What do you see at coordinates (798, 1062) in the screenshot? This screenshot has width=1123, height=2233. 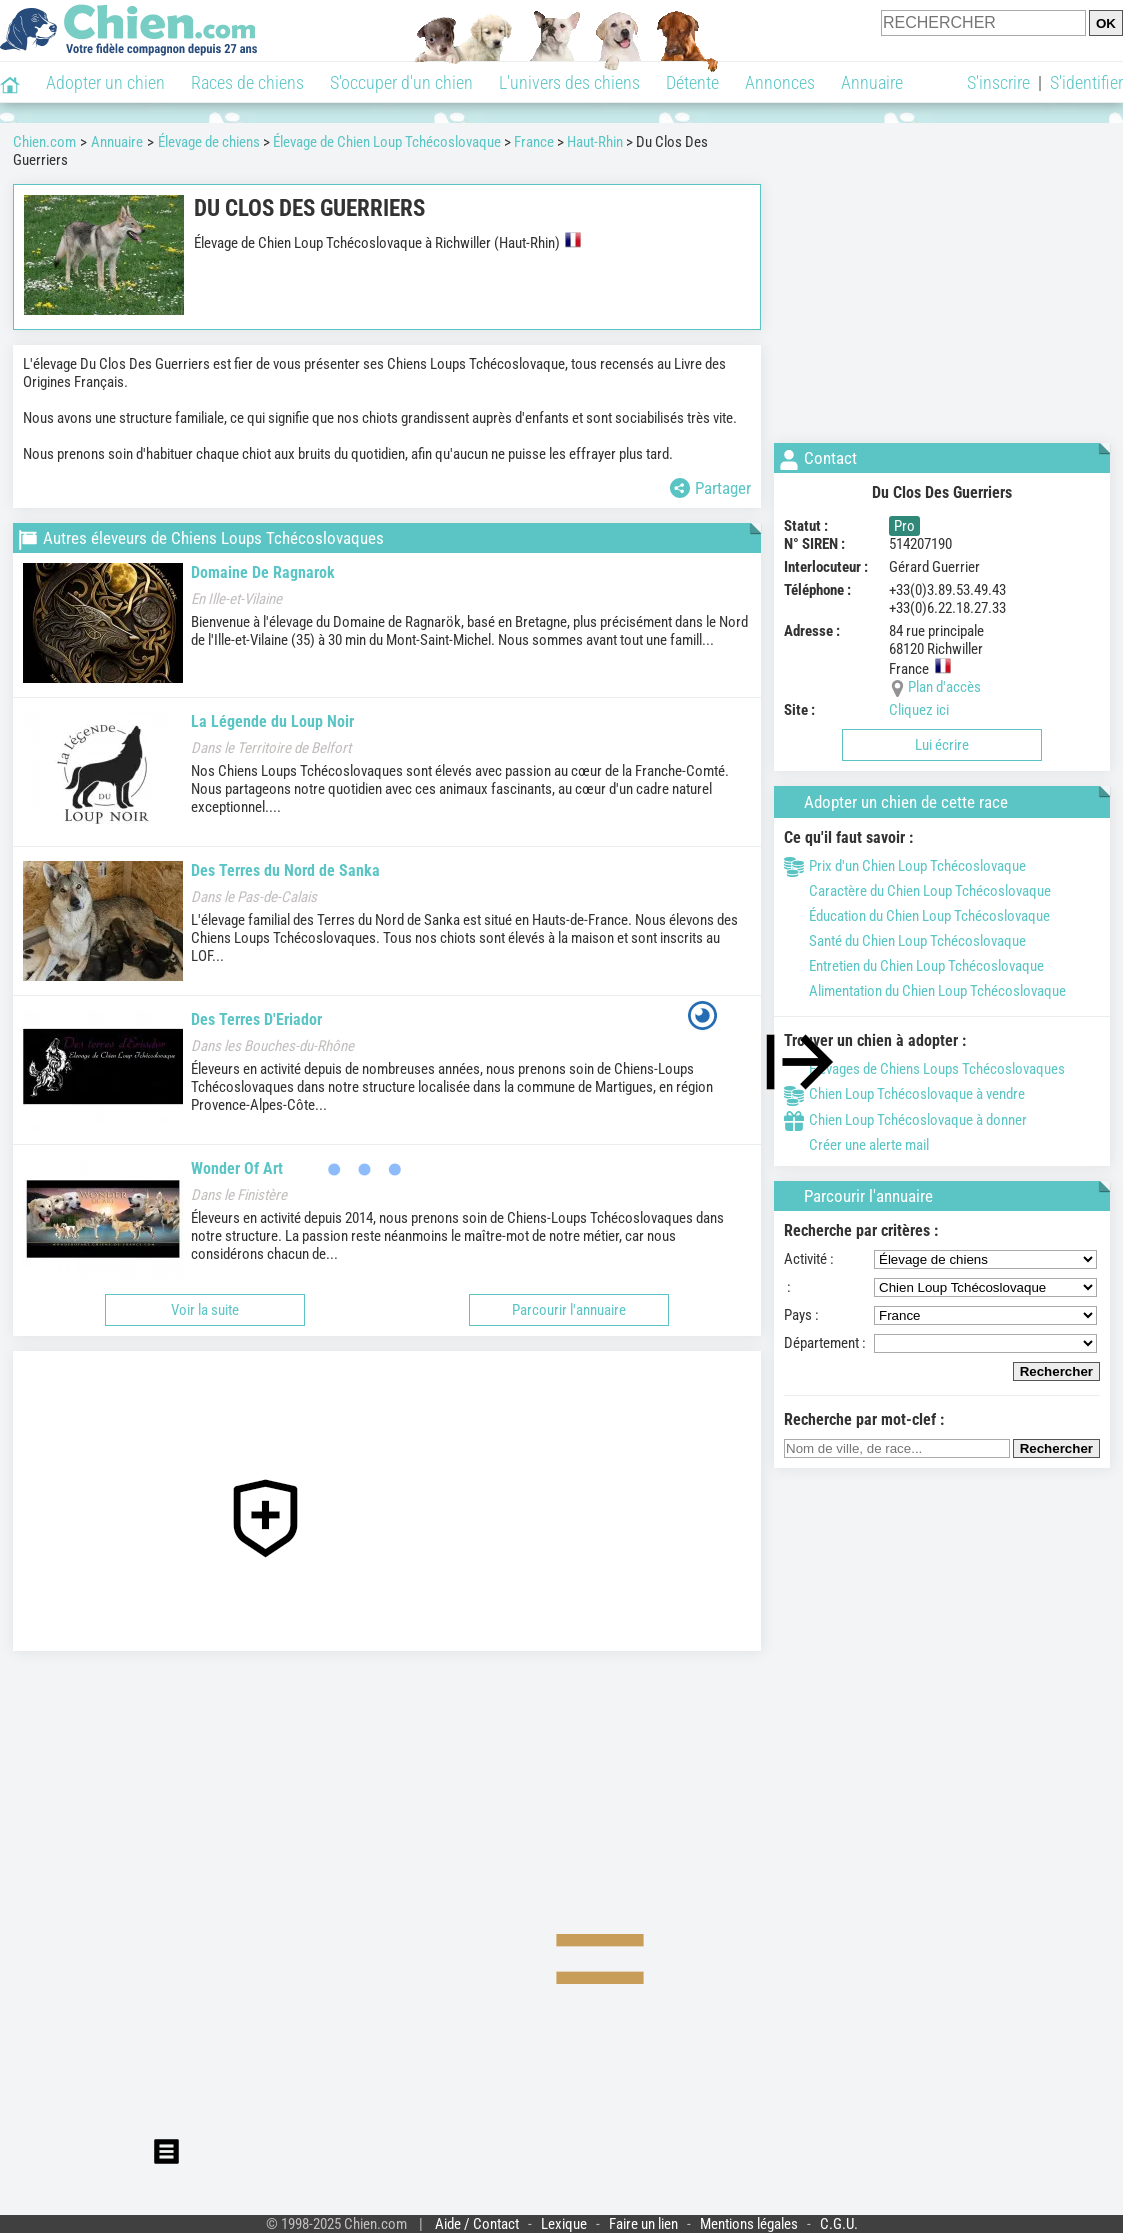 I see `expand panel to the right` at bounding box center [798, 1062].